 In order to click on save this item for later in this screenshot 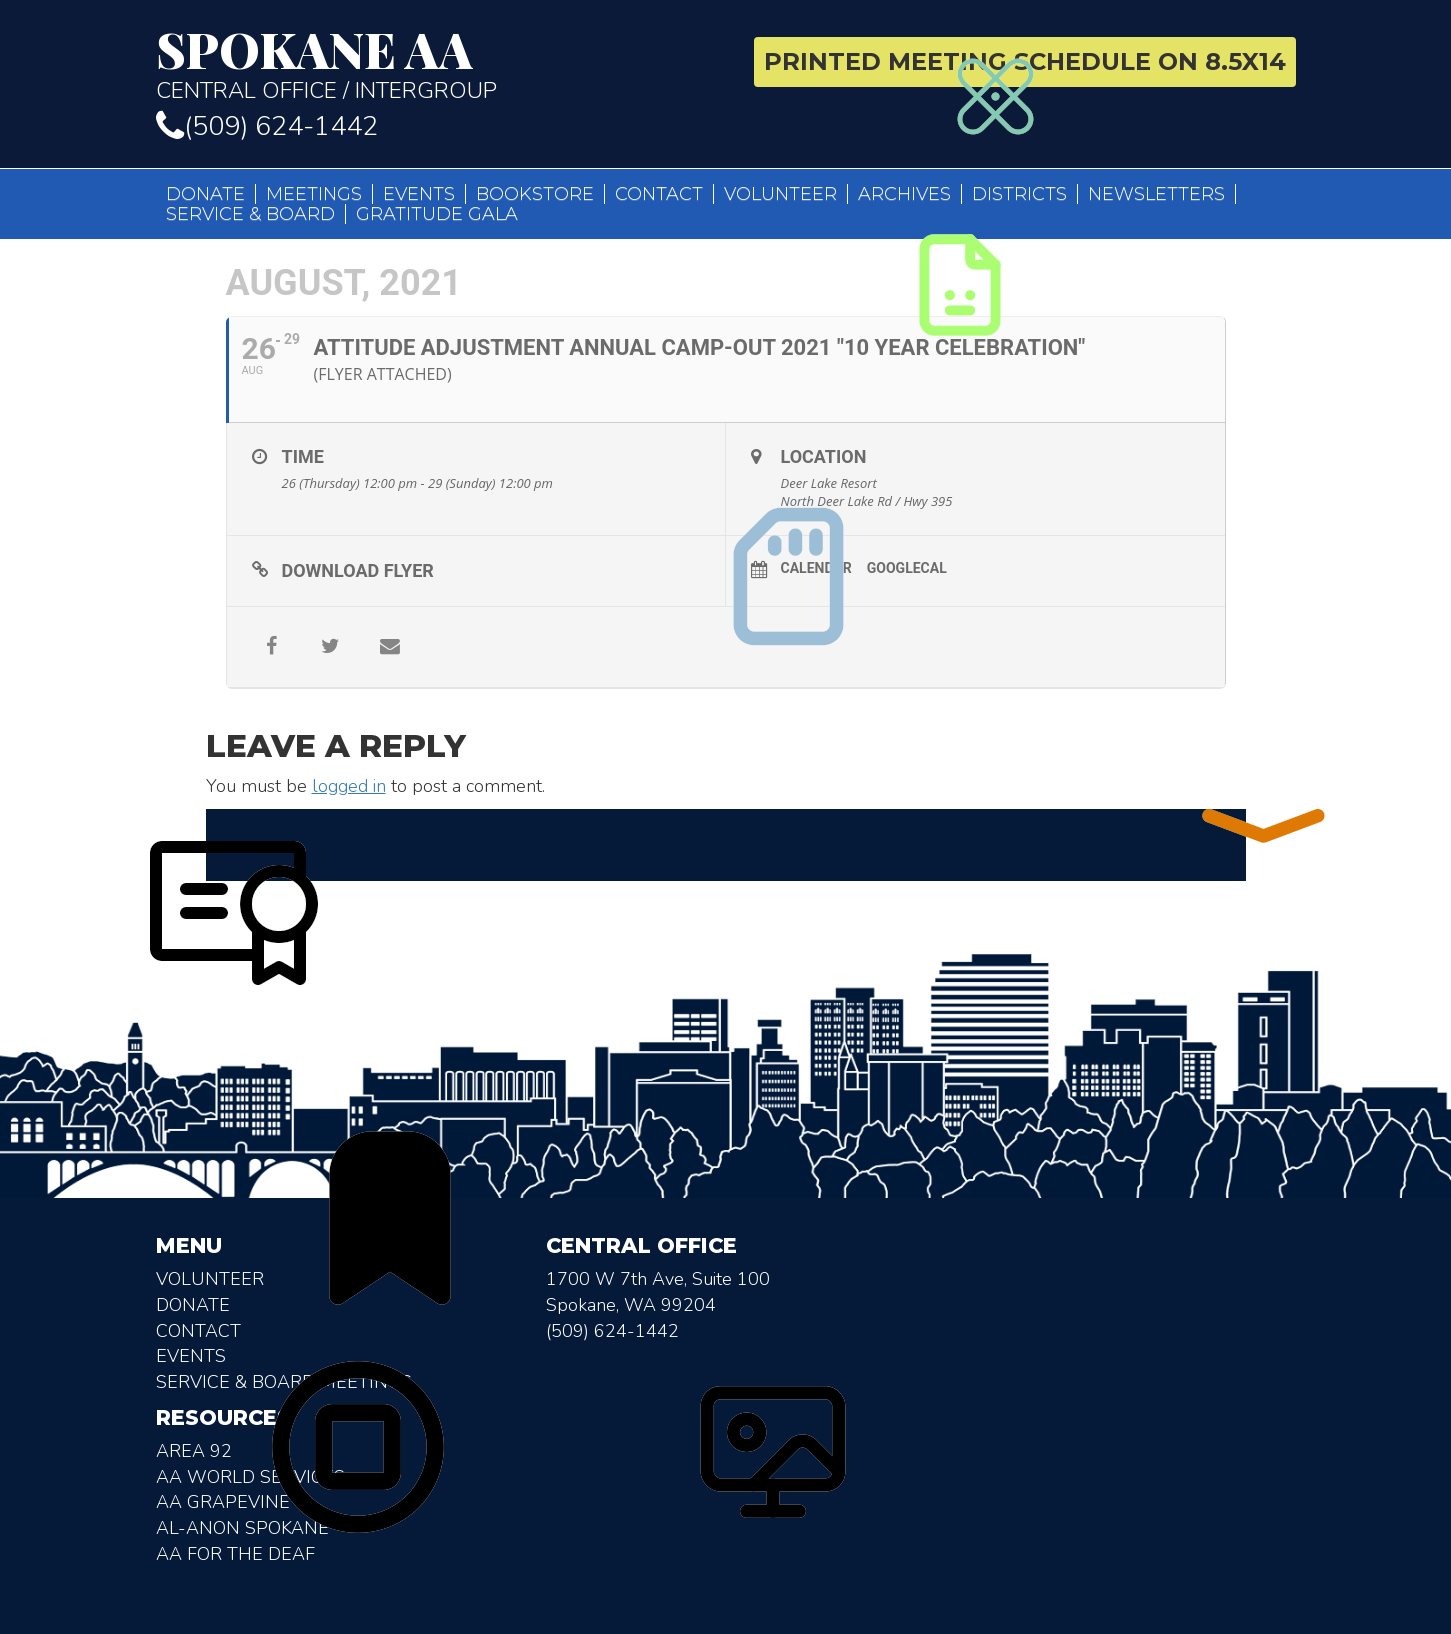, I will do `click(390, 1218)`.